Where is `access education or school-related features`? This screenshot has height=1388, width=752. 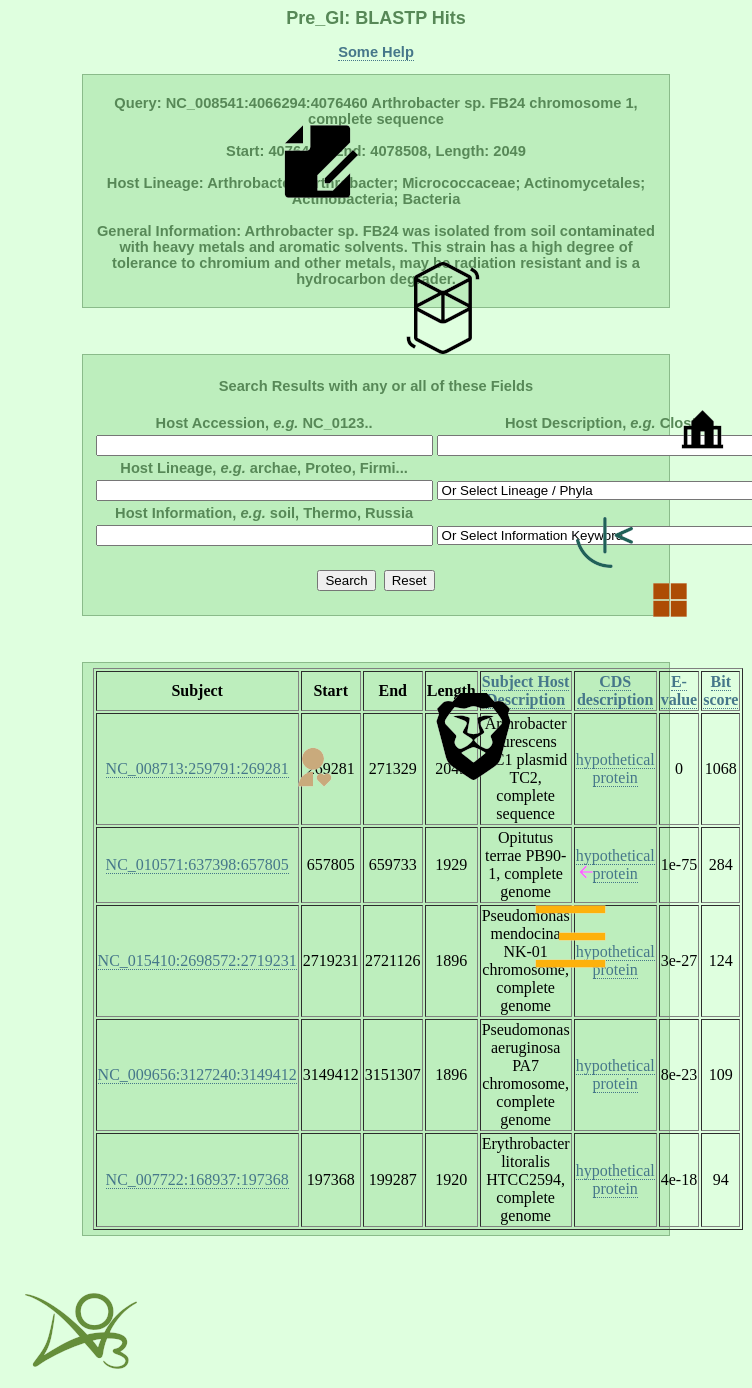 access education or school-related features is located at coordinates (702, 431).